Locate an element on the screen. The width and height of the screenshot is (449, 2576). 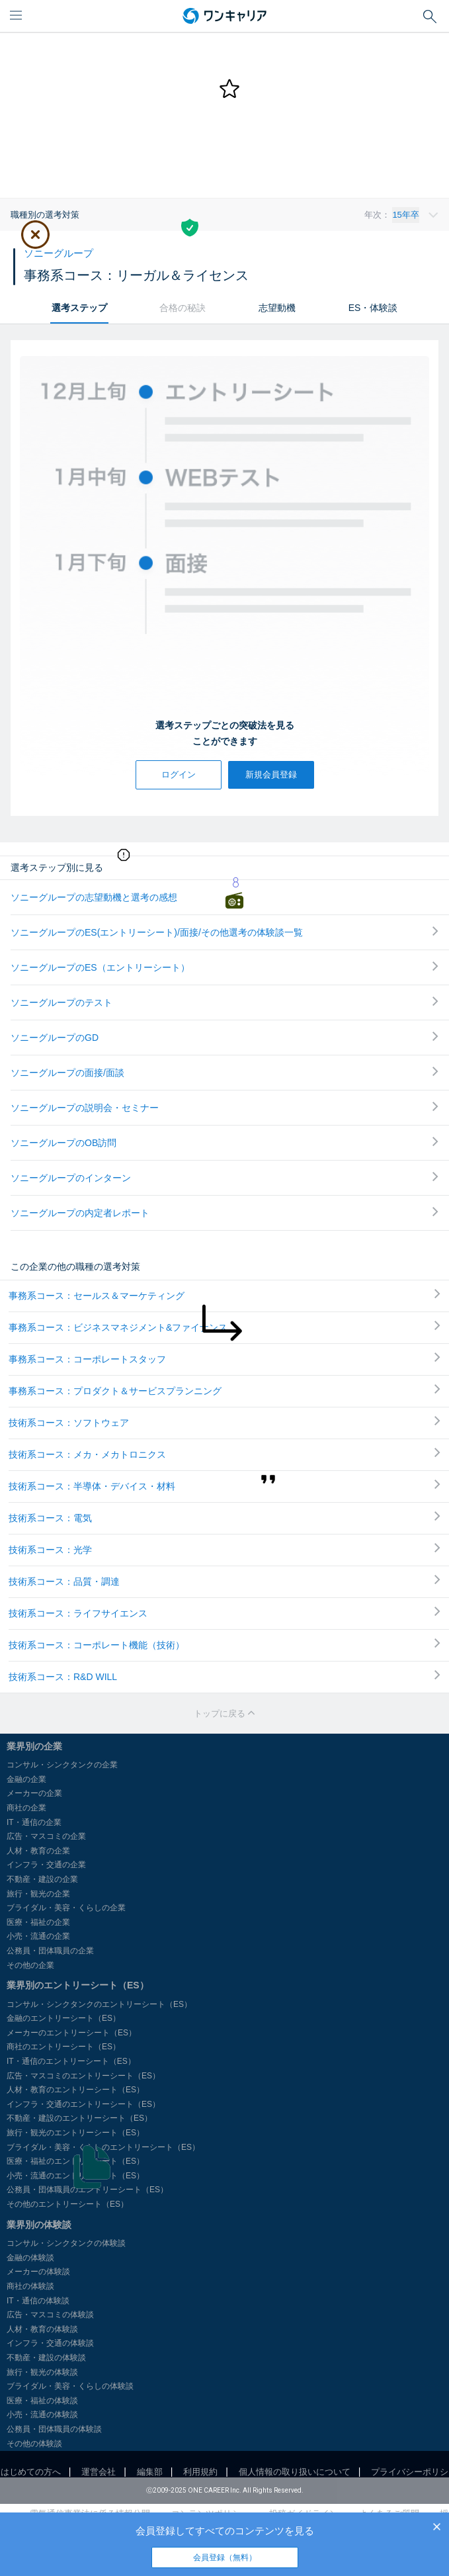
add item to favorites is located at coordinates (229, 89).